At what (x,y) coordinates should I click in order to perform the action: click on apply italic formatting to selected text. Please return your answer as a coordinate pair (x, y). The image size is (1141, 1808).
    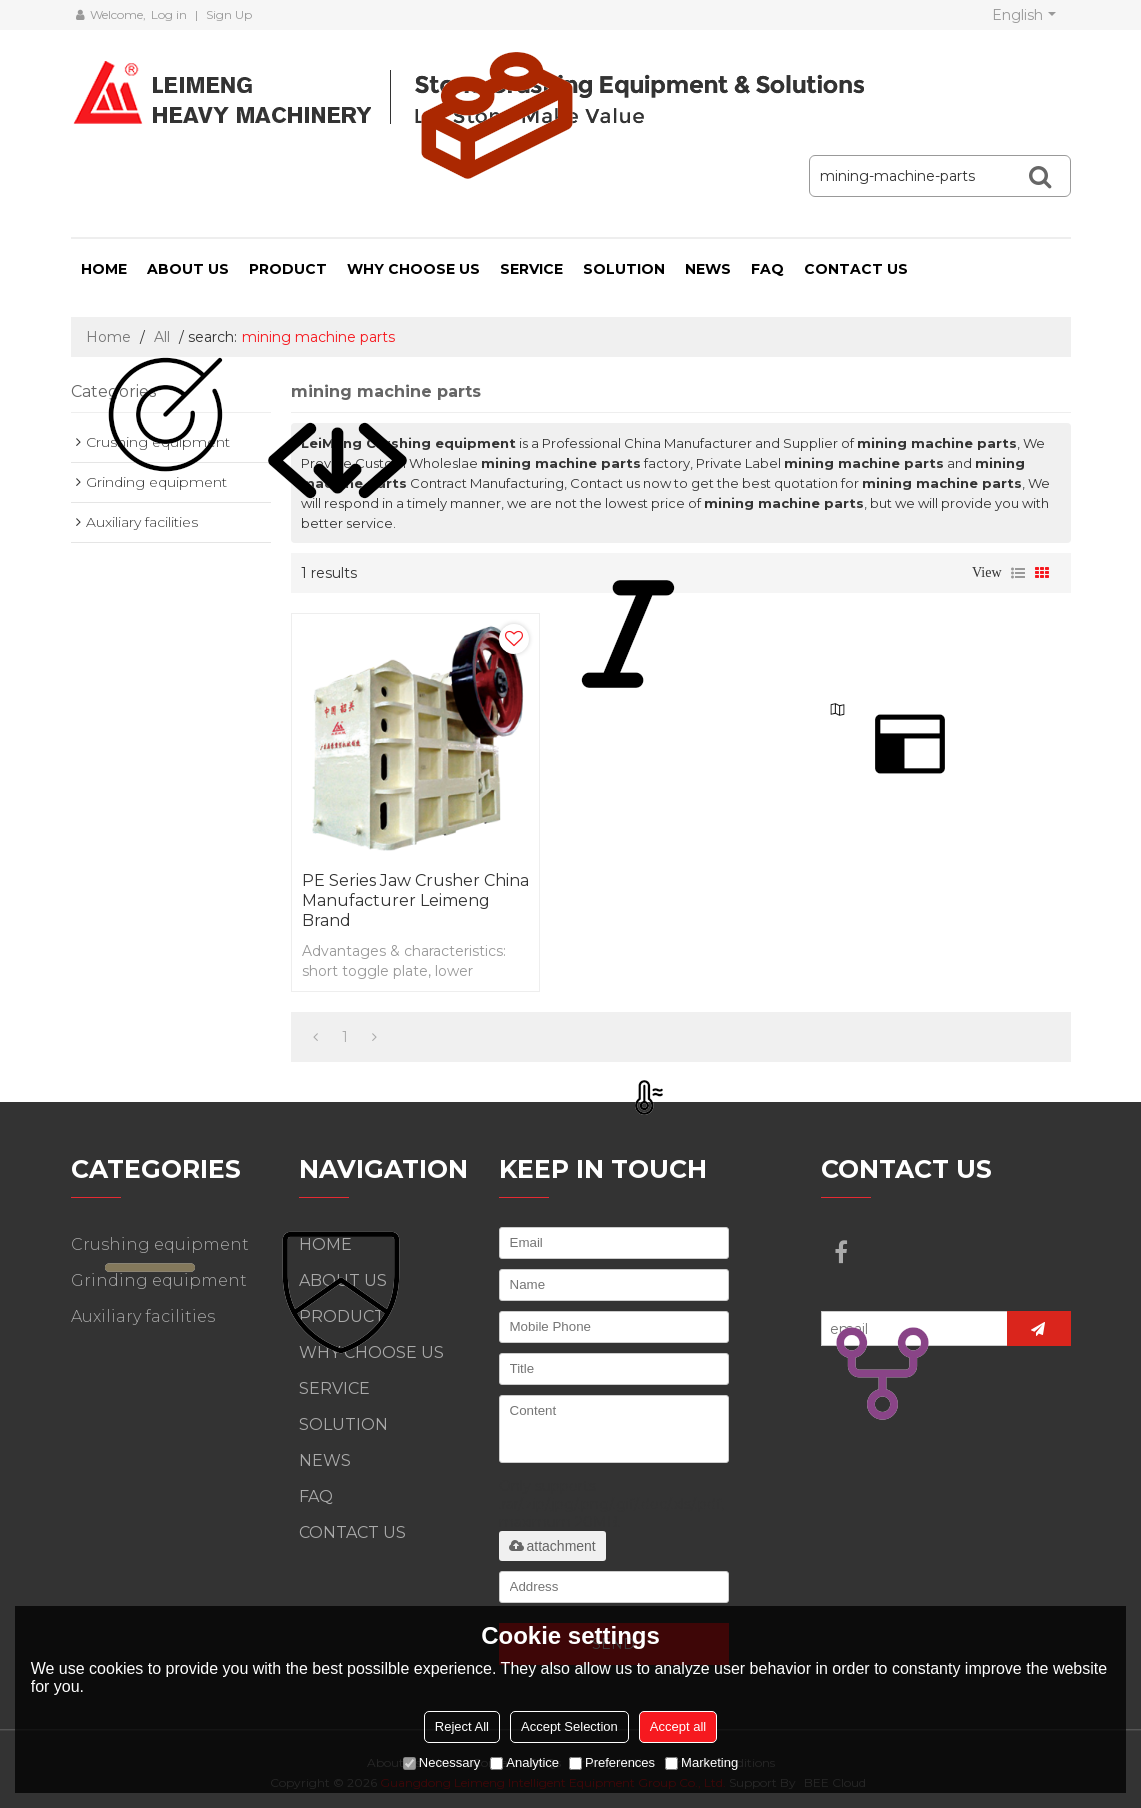
    Looking at the image, I should click on (628, 634).